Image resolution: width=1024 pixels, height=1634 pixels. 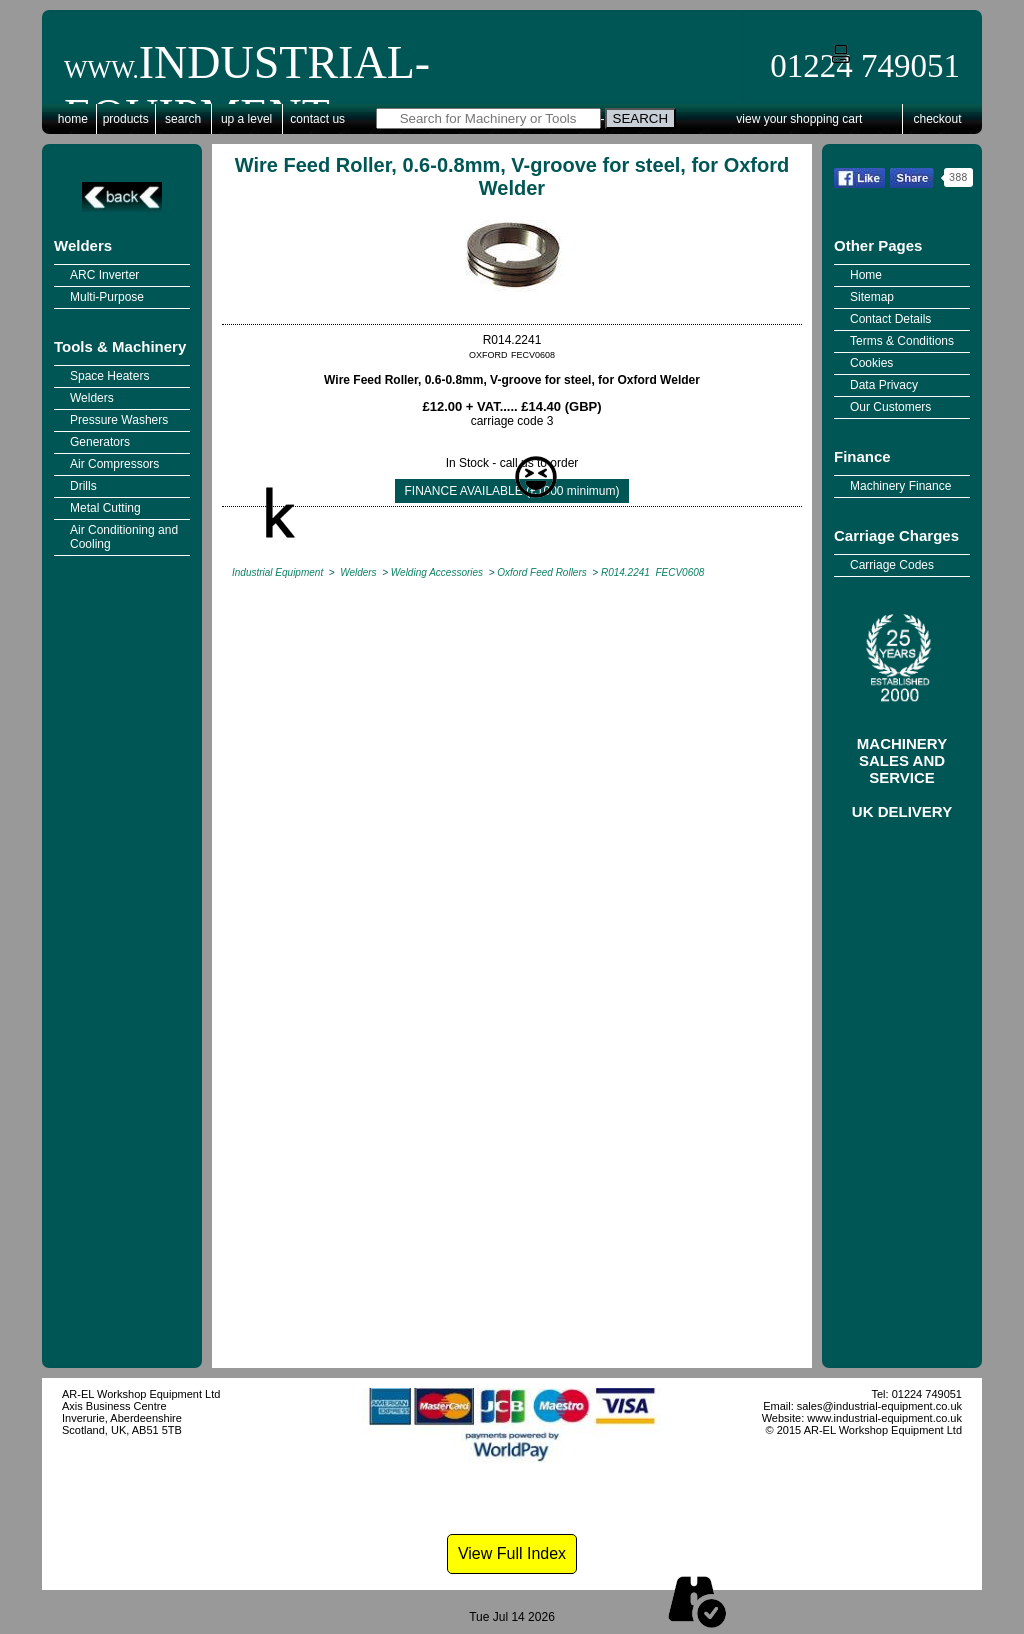 What do you see at coordinates (694, 1599) in the screenshot?
I see `route or destination confirmed` at bounding box center [694, 1599].